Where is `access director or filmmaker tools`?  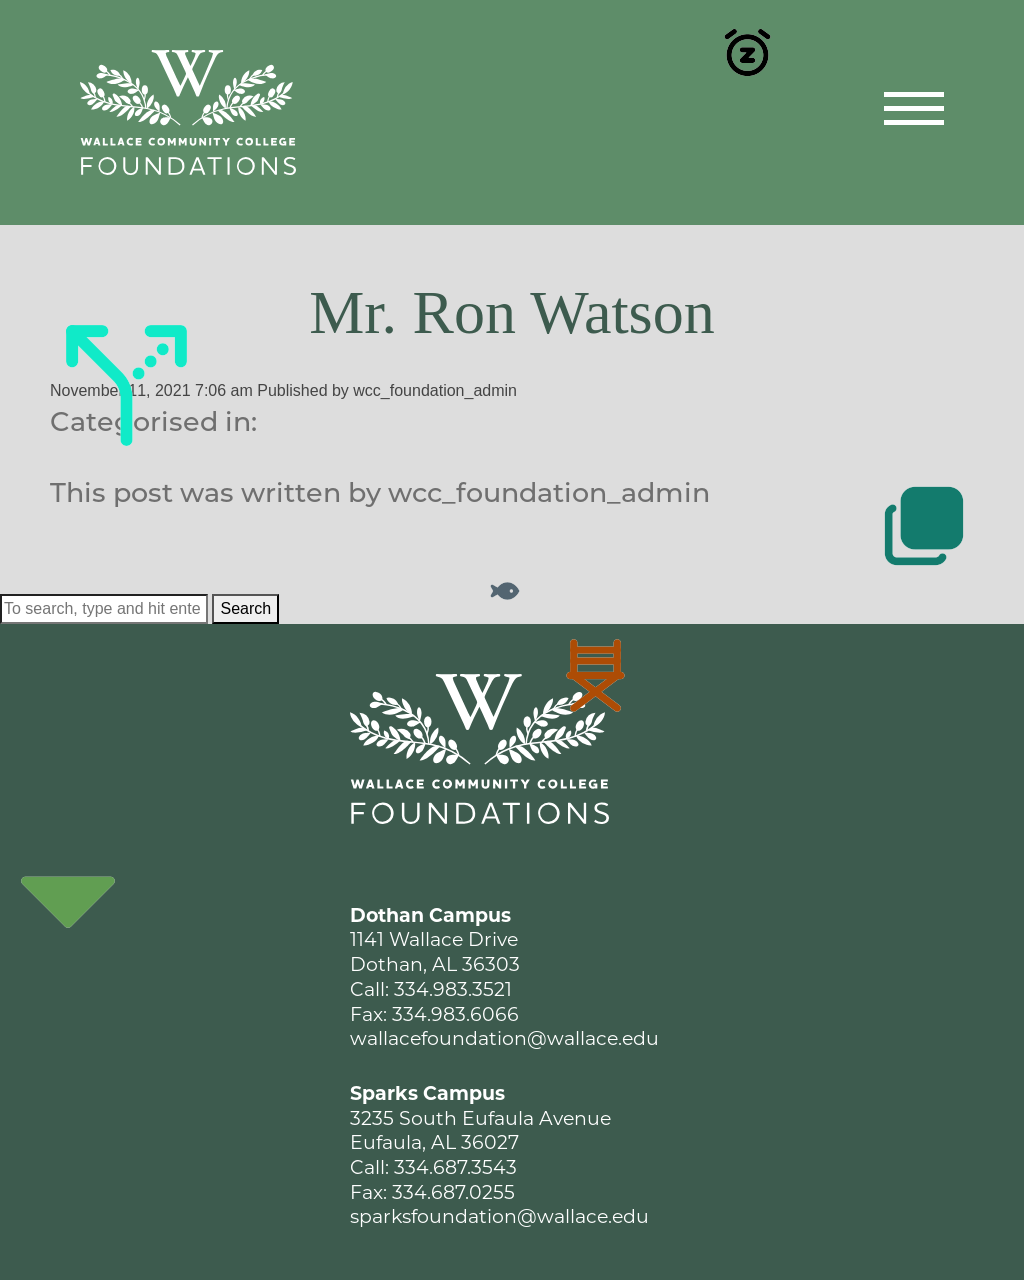
access director or filmmaker tools is located at coordinates (595, 675).